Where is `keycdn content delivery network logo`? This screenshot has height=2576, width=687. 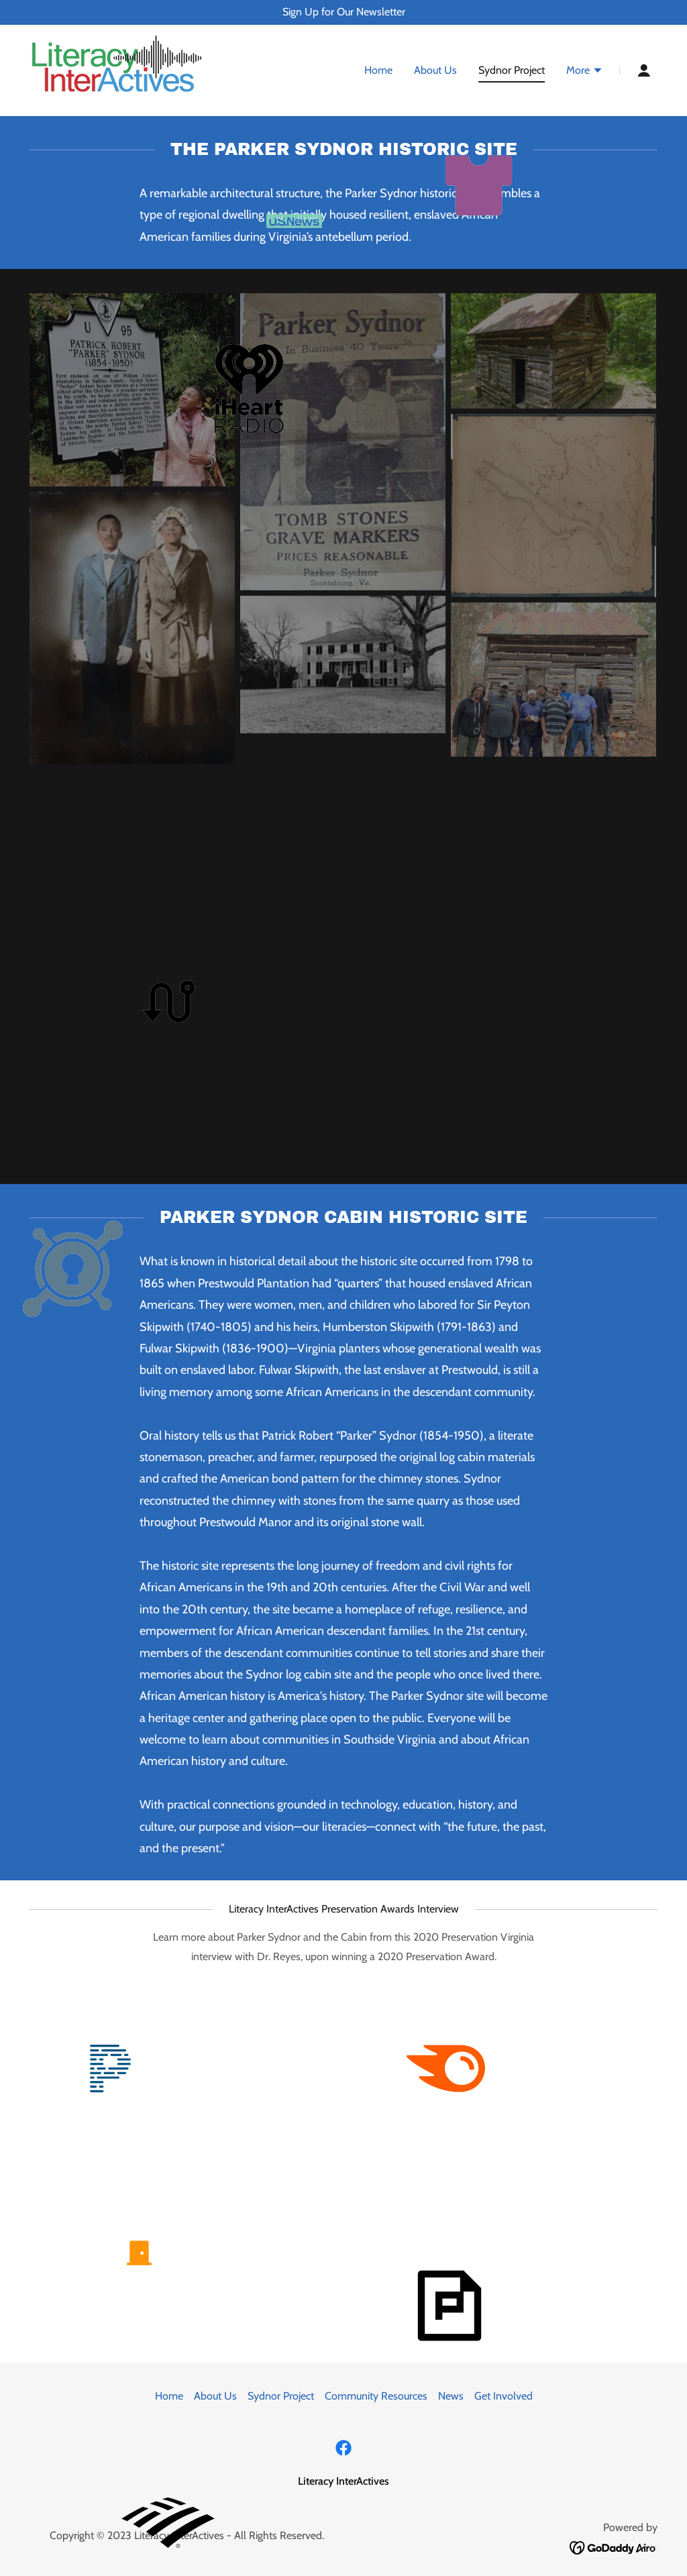 keycdn content delivery network logo is located at coordinates (72, 1269).